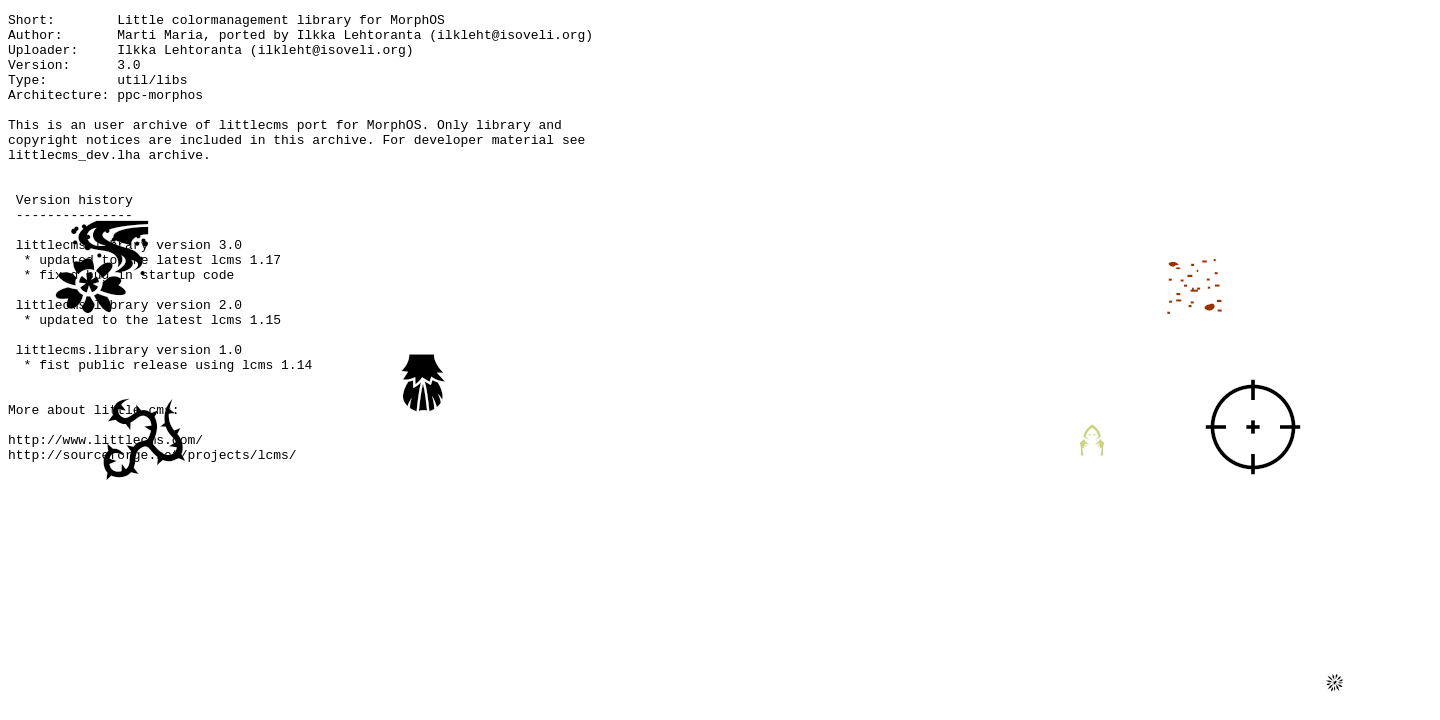 This screenshot has width=1440, height=720. I want to click on aim or target an object in a game, so click(1253, 427).